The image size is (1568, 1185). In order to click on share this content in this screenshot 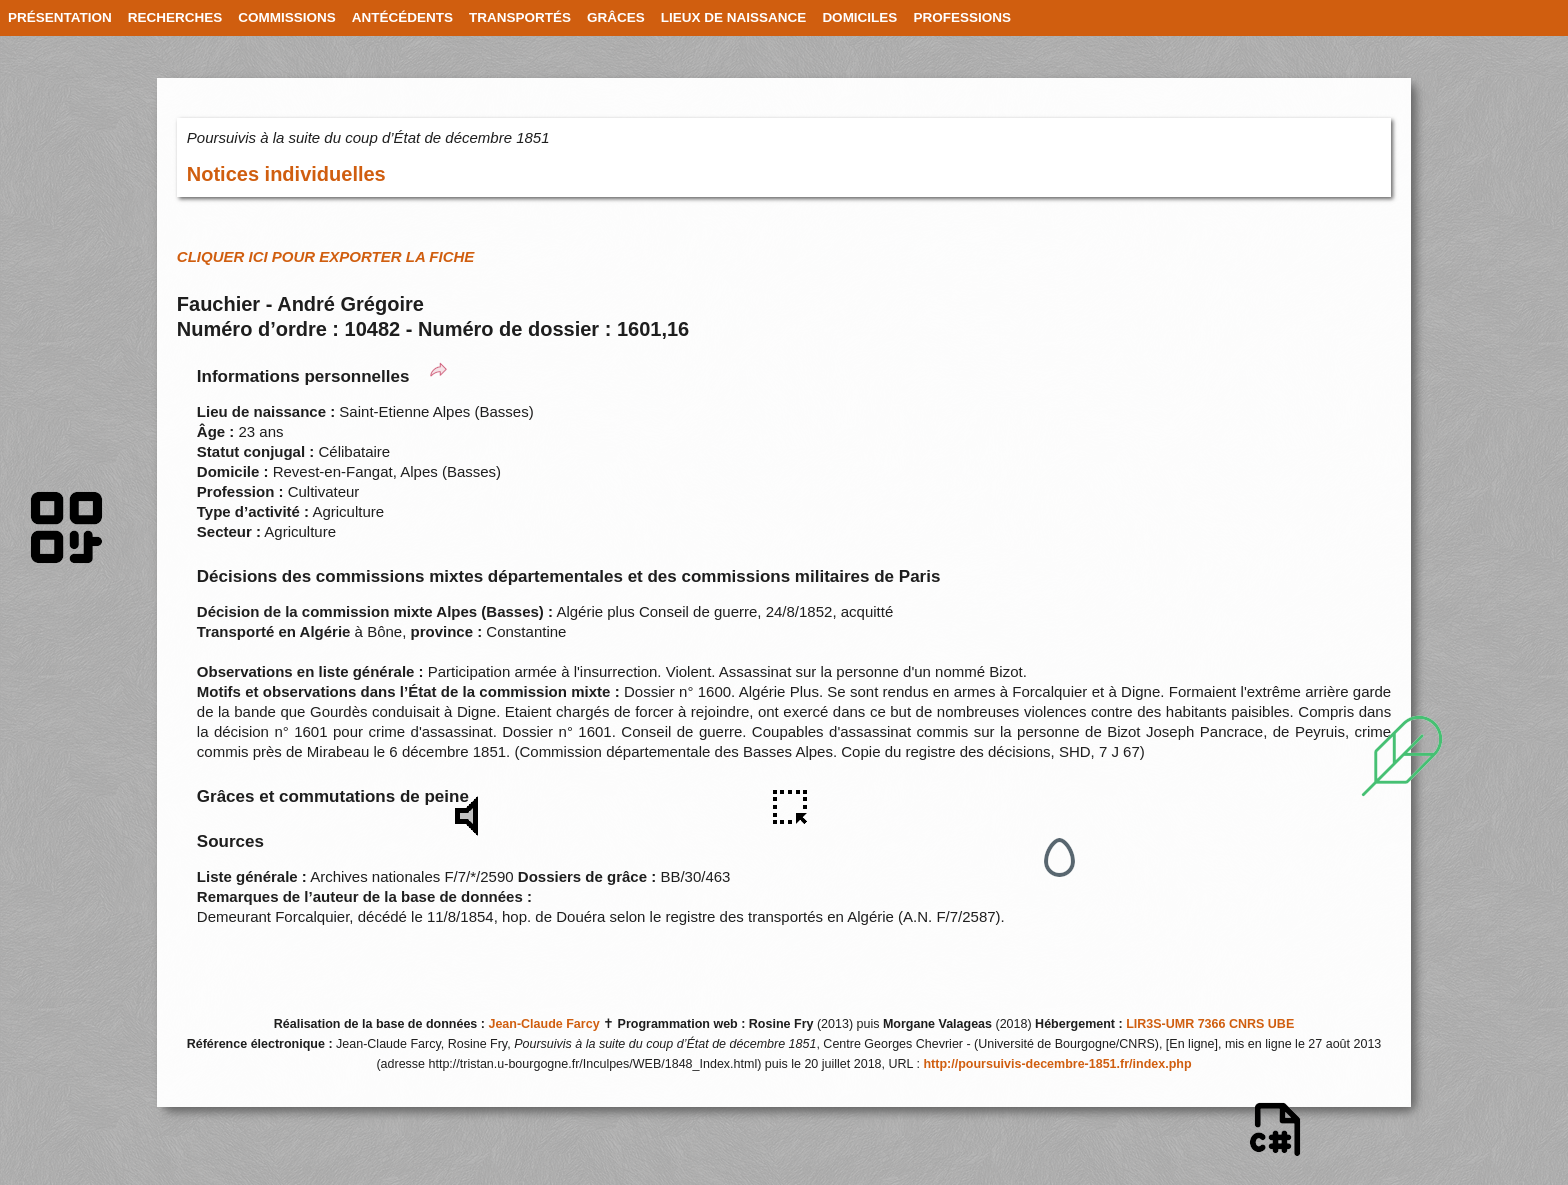, I will do `click(438, 370)`.